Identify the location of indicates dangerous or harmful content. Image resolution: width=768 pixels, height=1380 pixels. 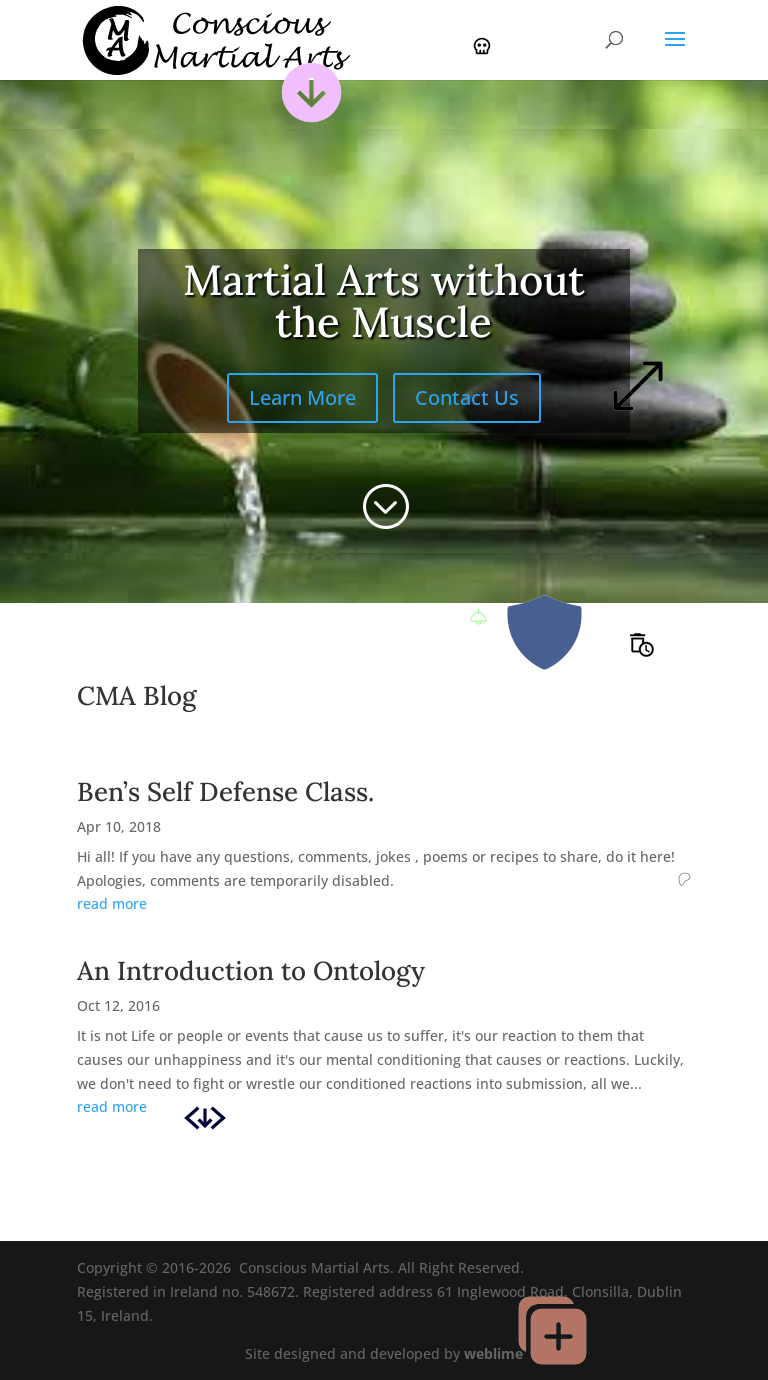
(482, 46).